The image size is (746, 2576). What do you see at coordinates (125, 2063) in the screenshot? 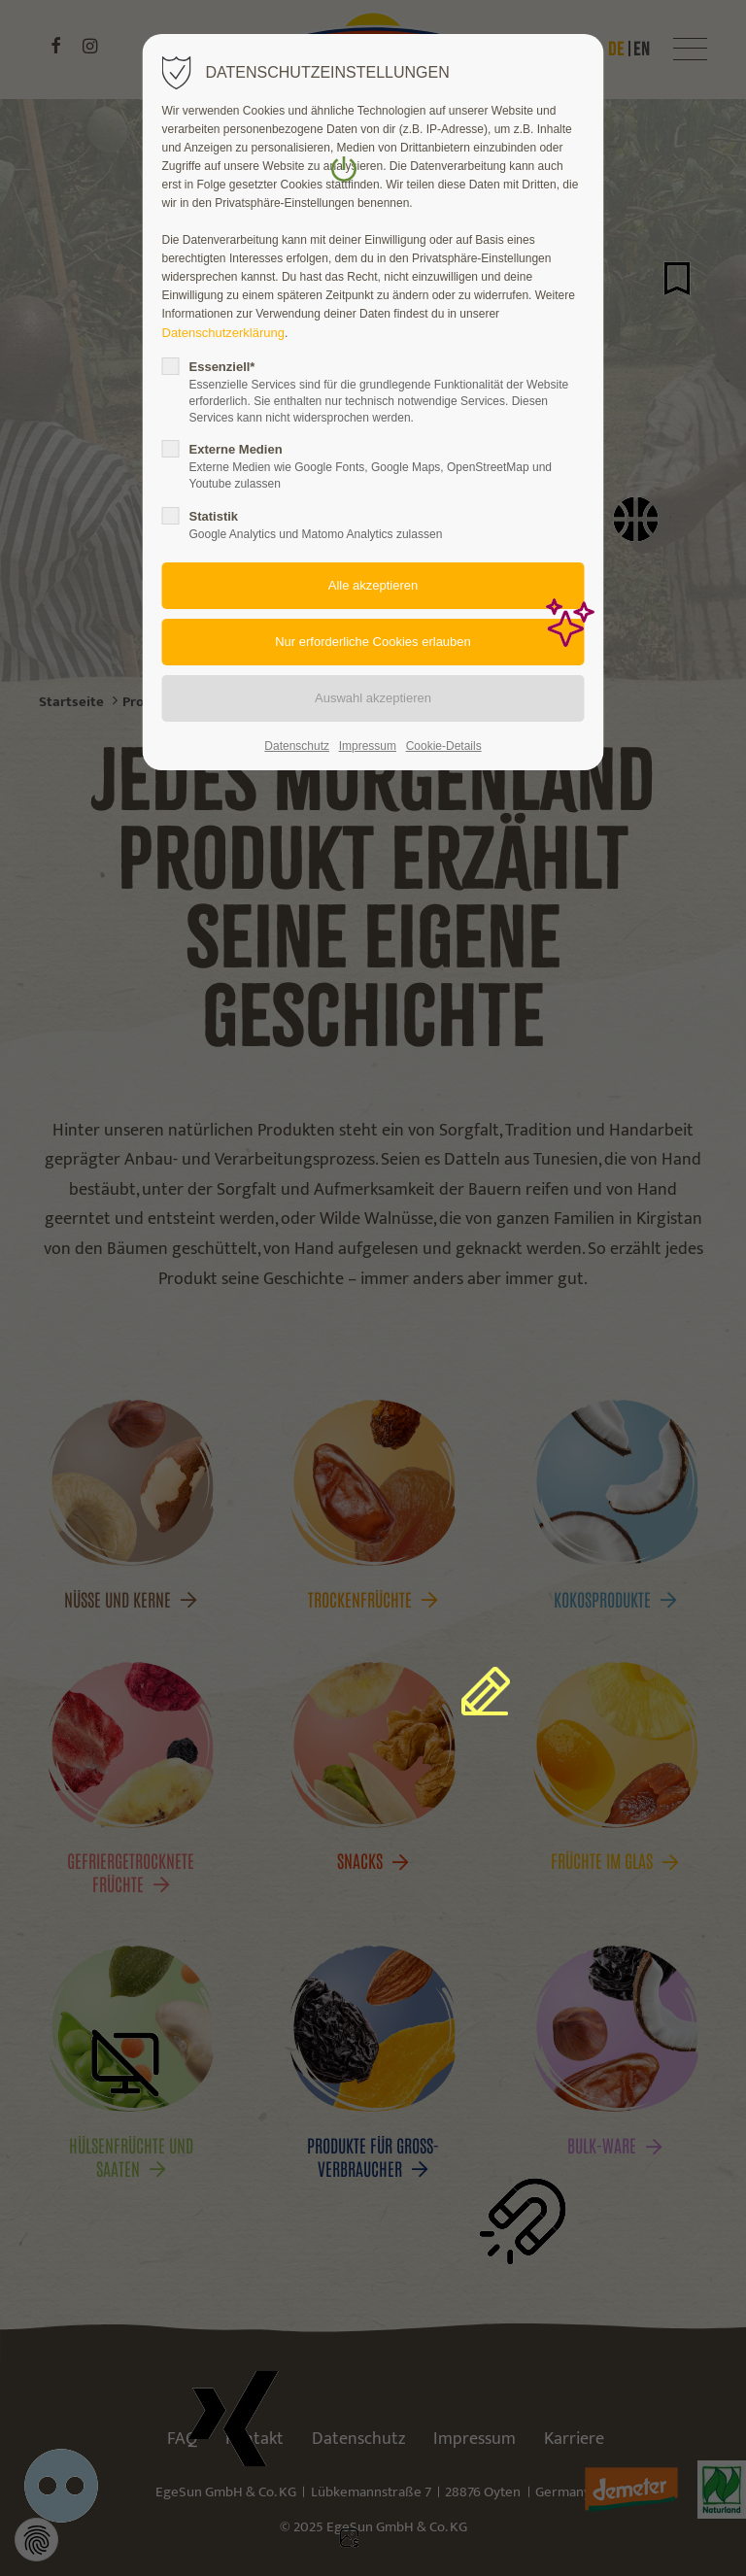
I see `disable display or screen sharing` at bounding box center [125, 2063].